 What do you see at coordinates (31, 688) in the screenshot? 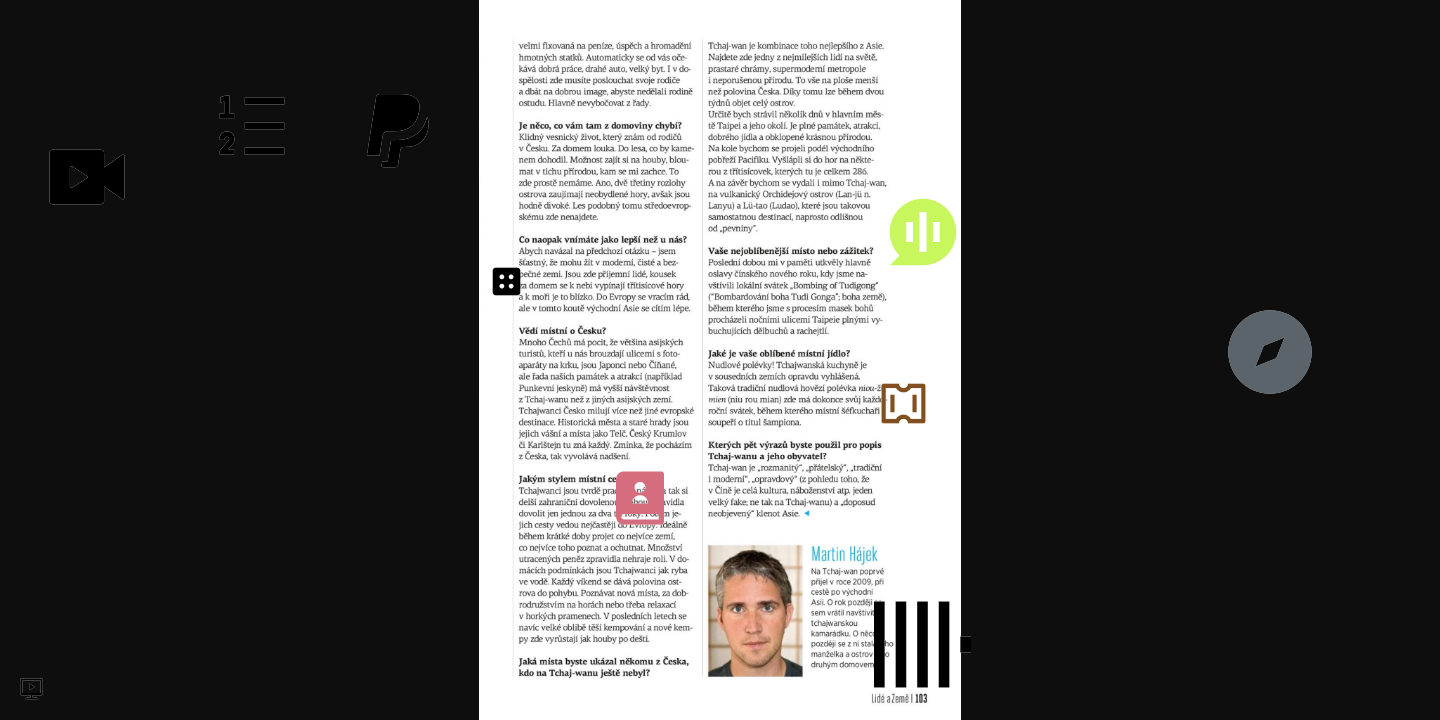
I see `start a slideshow presentation` at bounding box center [31, 688].